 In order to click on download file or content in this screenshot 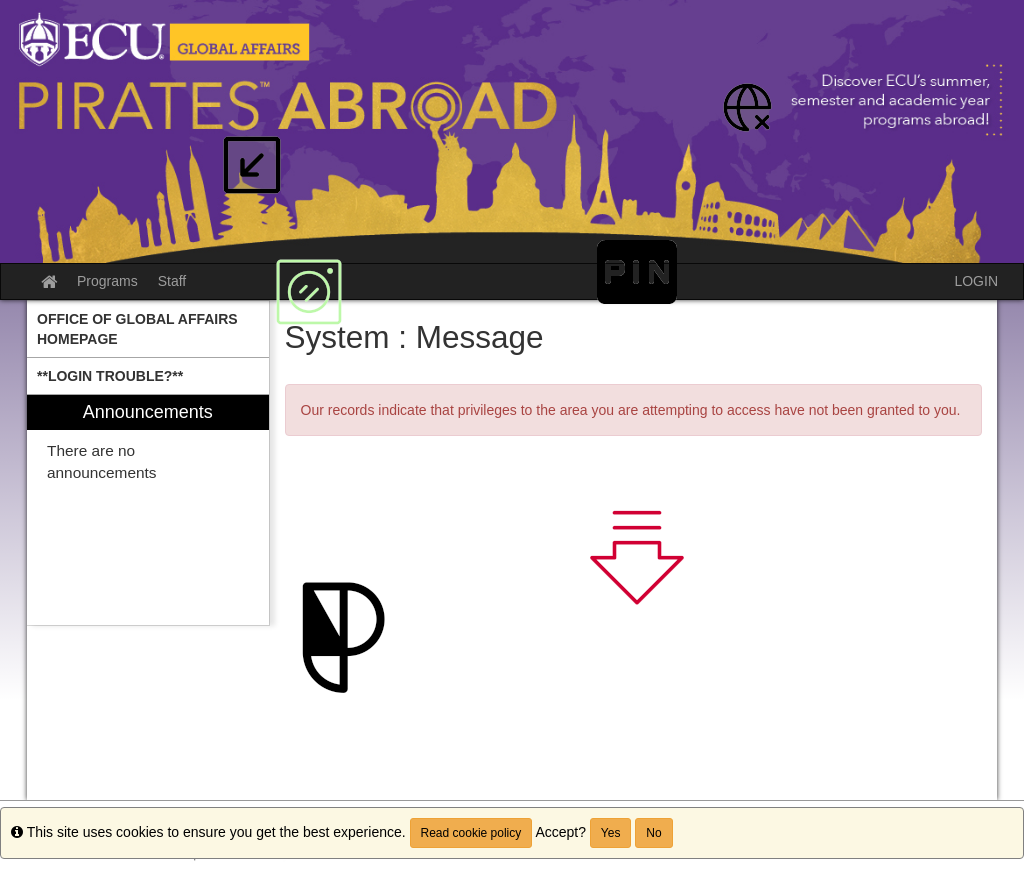, I will do `click(637, 554)`.